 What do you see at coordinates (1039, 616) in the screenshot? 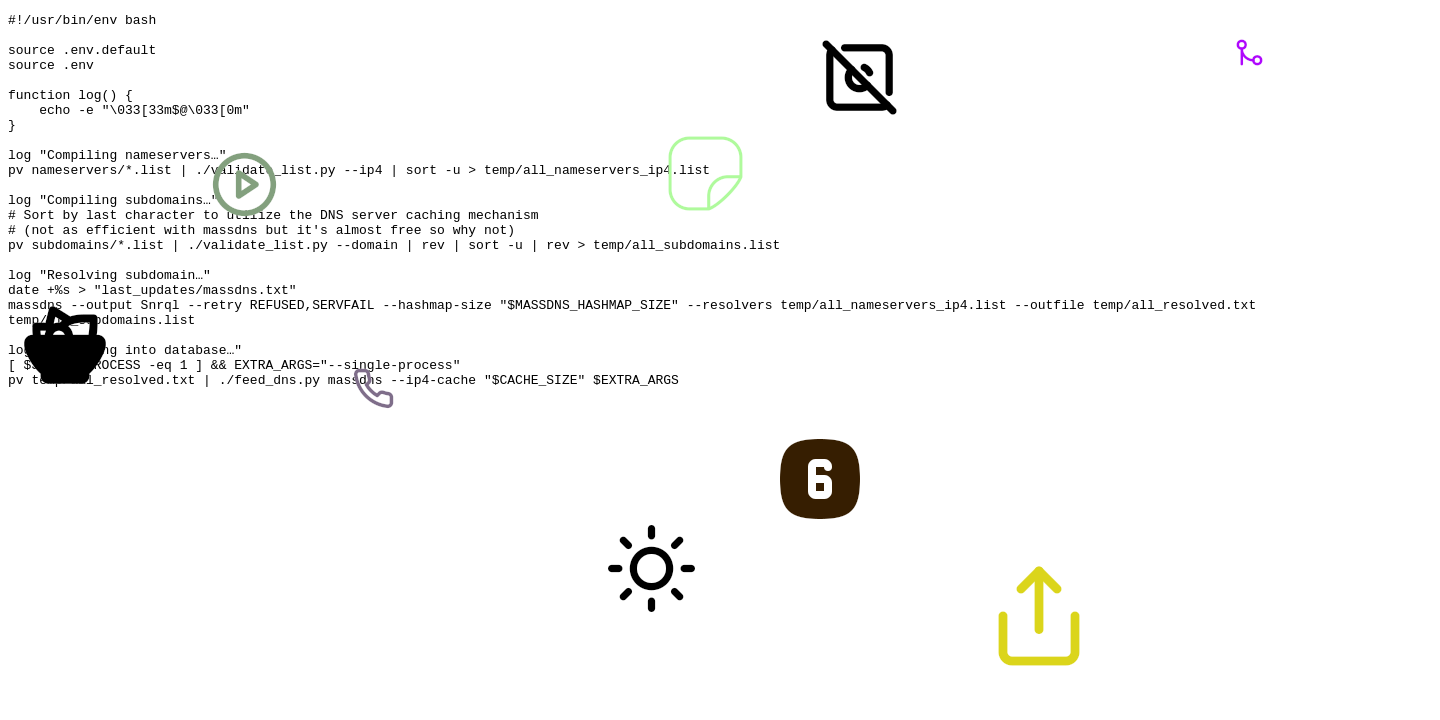
I see `share content to another app or platform` at bounding box center [1039, 616].